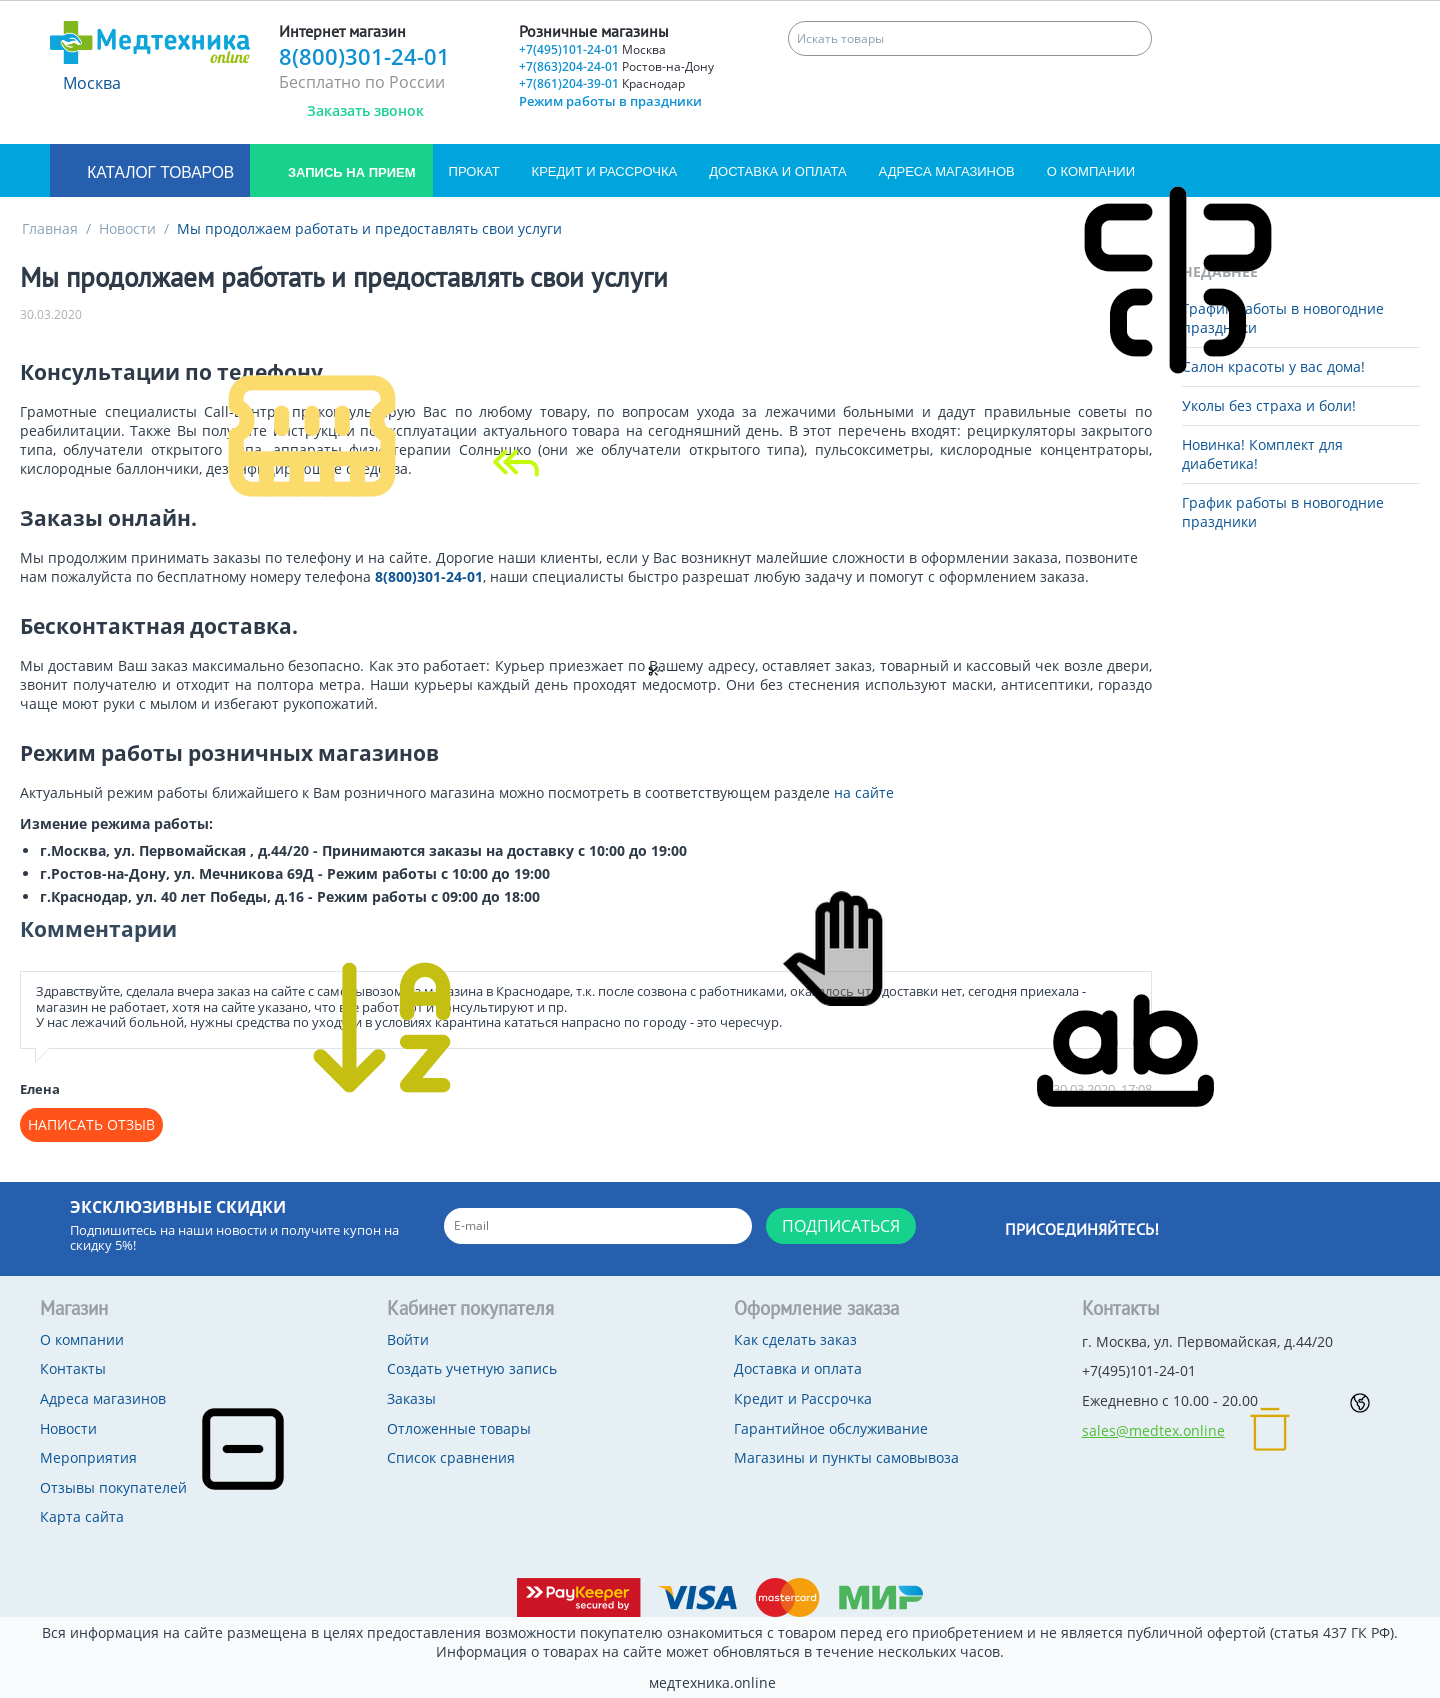 The image size is (1440, 1698). What do you see at coordinates (516, 462) in the screenshot?
I see `reply to all recipients of an email or message` at bounding box center [516, 462].